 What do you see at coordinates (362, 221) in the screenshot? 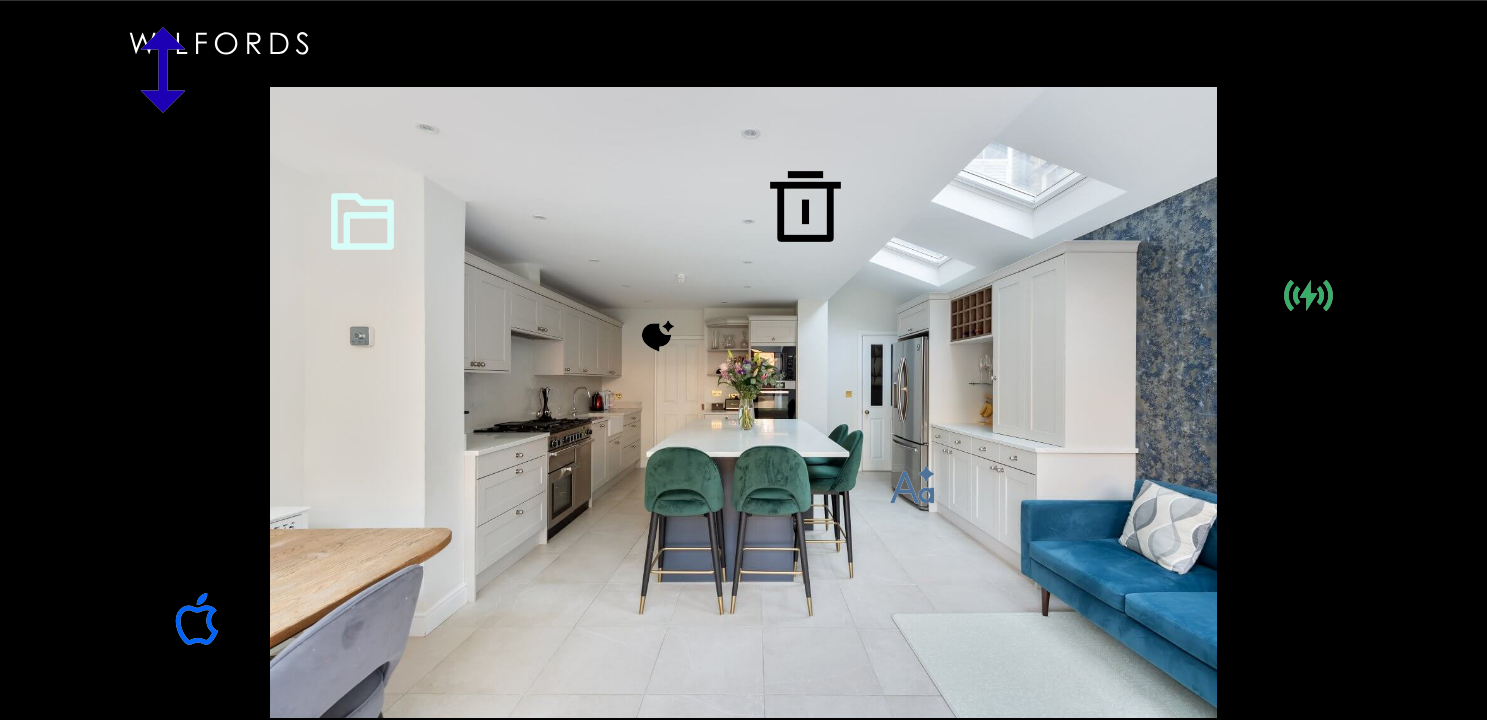
I see `open folder to view files` at bounding box center [362, 221].